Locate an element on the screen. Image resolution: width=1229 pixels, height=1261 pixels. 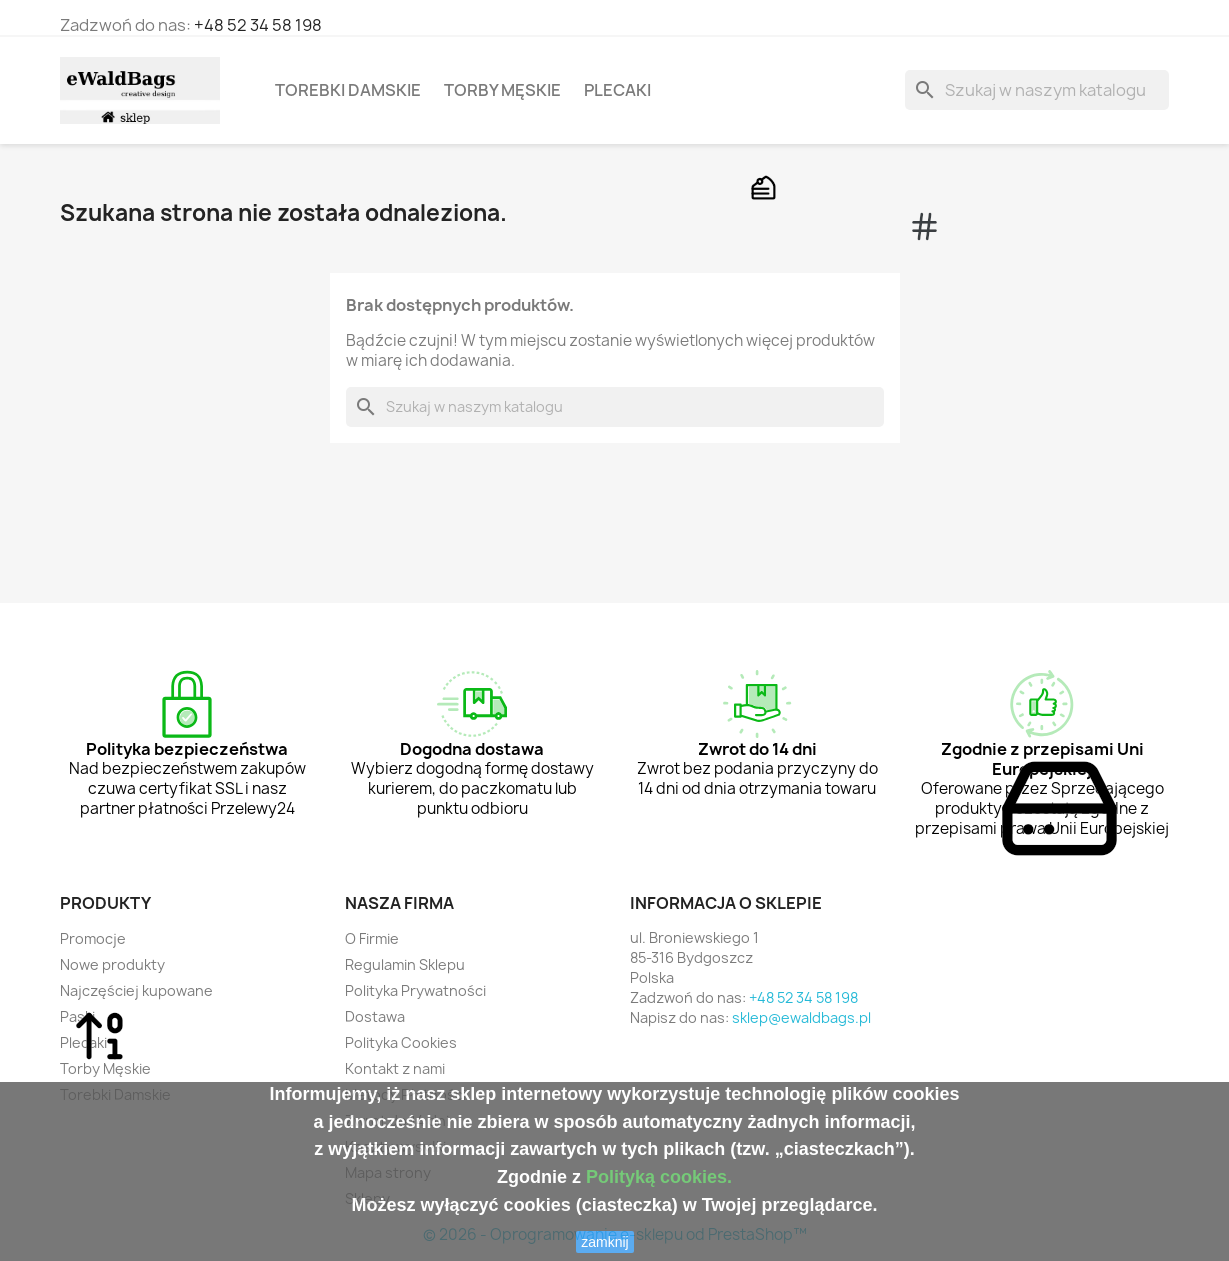
view birthday or celebration reminders is located at coordinates (763, 187).